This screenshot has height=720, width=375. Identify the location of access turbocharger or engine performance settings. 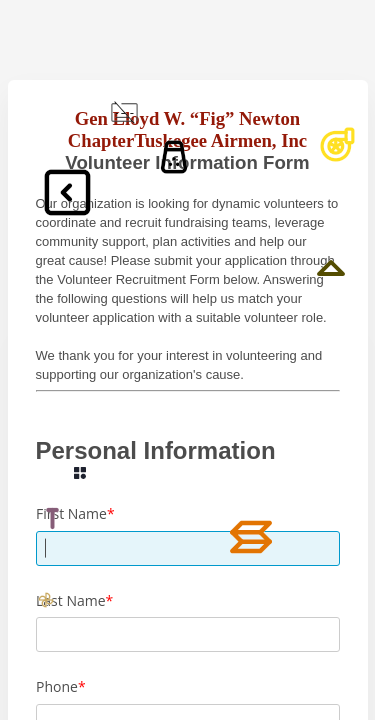
(337, 144).